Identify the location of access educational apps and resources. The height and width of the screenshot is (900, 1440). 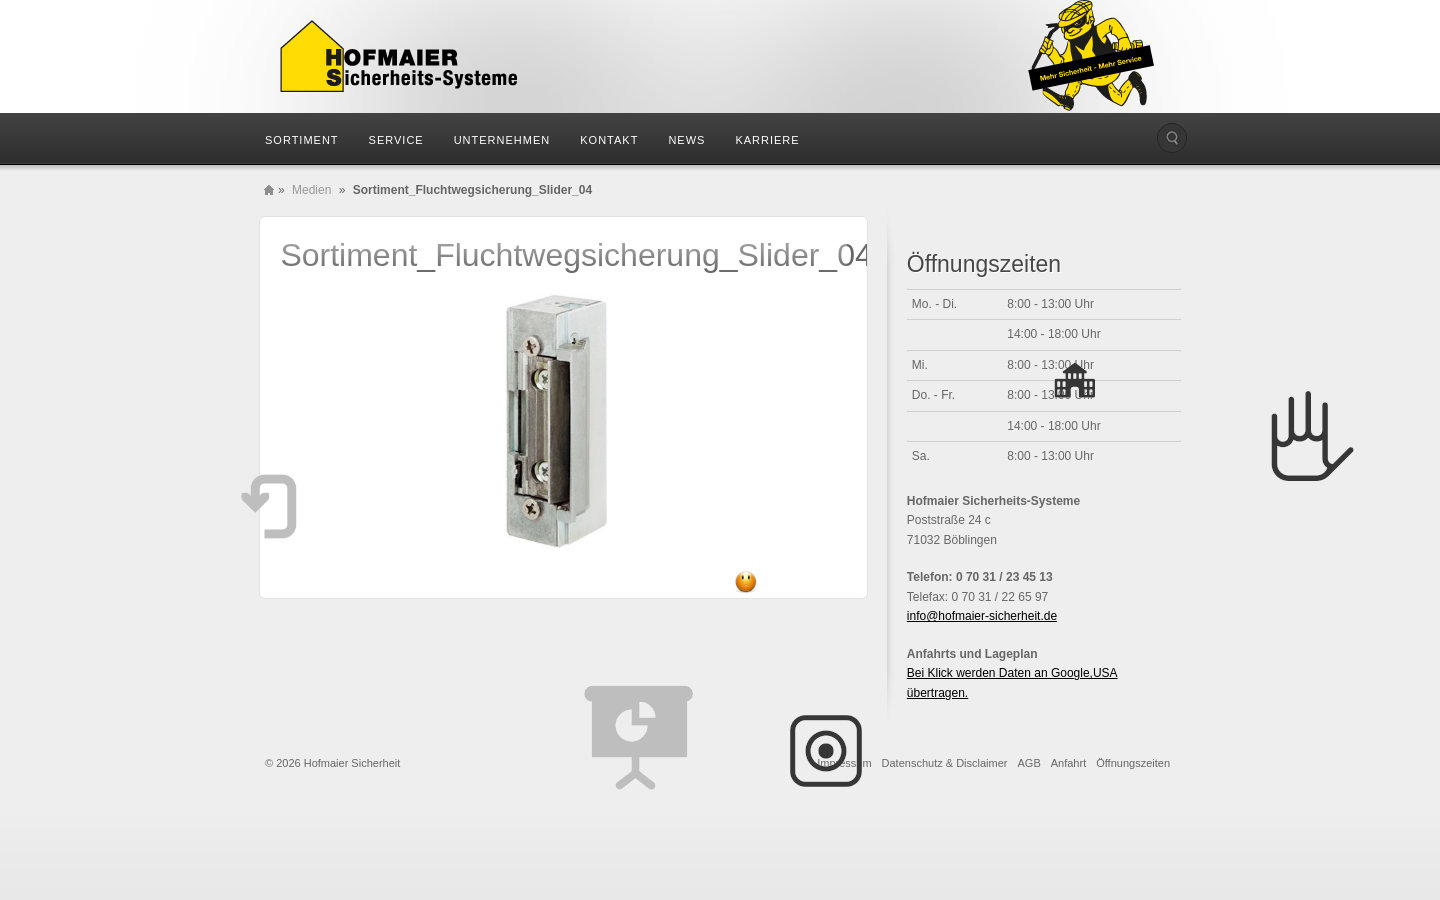
(1073, 381).